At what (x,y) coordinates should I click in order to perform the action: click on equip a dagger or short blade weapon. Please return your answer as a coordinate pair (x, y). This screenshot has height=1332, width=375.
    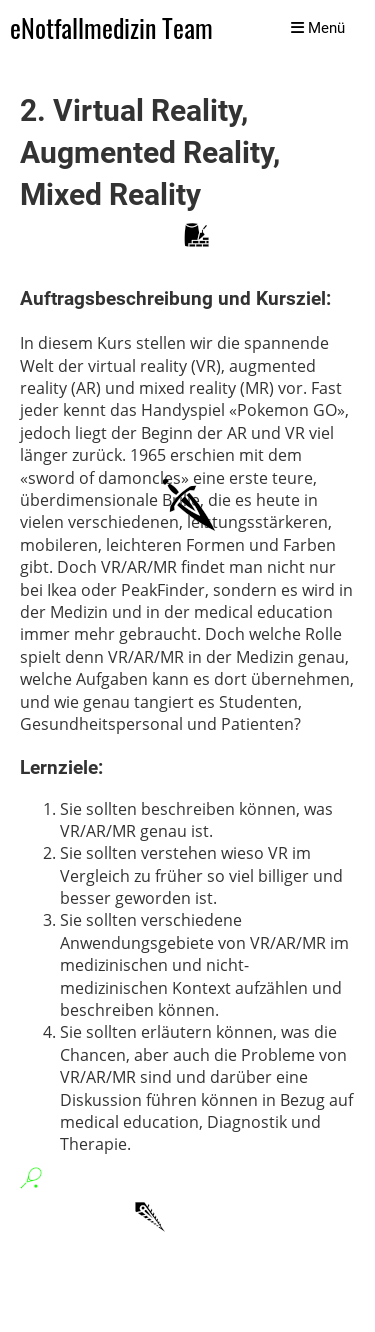
    Looking at the image, I should click on (189, 505).